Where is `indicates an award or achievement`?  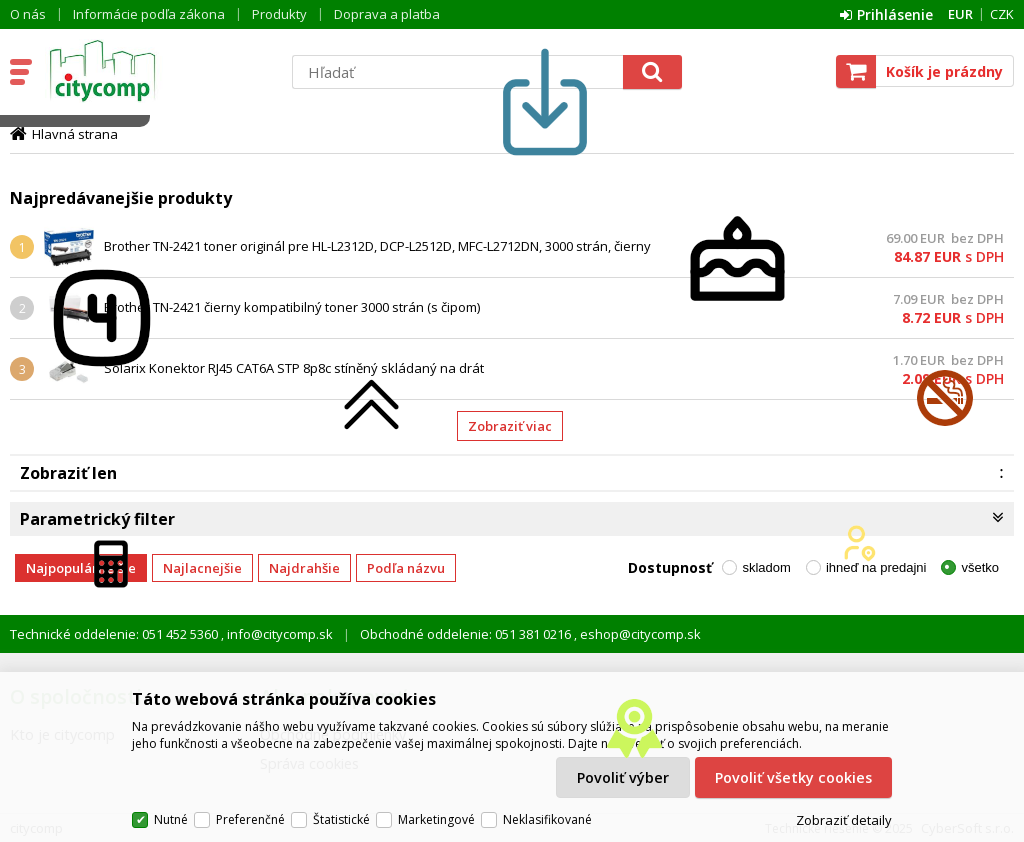
indicates an award or achievement is located at coordinates (634, 728).